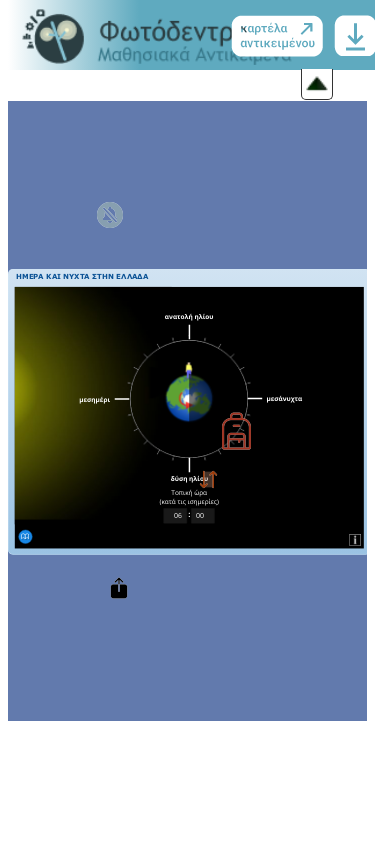  I want to click on mute notifications, so click(110, 215).